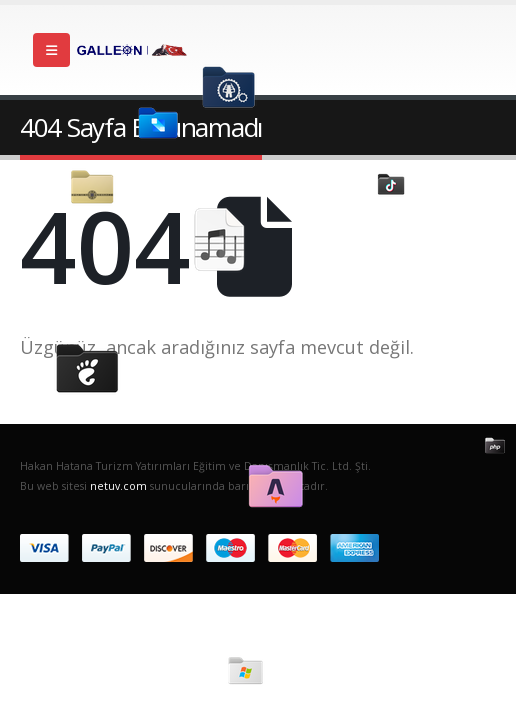 The width and height of the screenshot is (516, 720). What do you see at coordinates (158, 124) in the screenshot?
I see `open wondershare mirrorgo files folder` at bounding box center [158, 124].